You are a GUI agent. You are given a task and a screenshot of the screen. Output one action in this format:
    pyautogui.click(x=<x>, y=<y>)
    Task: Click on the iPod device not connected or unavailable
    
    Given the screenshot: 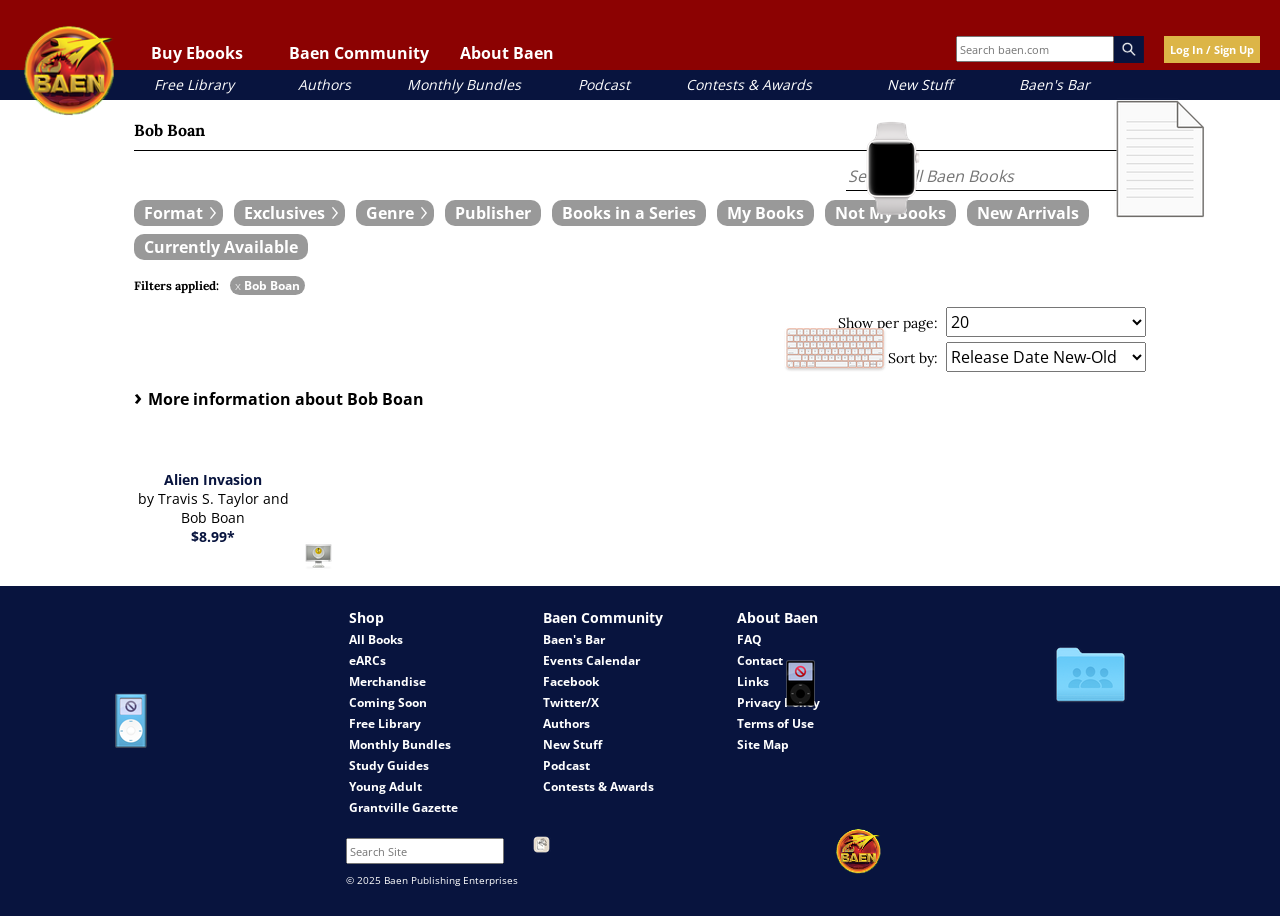 What is the action you would take?
    pyautogui.click(x=800, y=683)
    